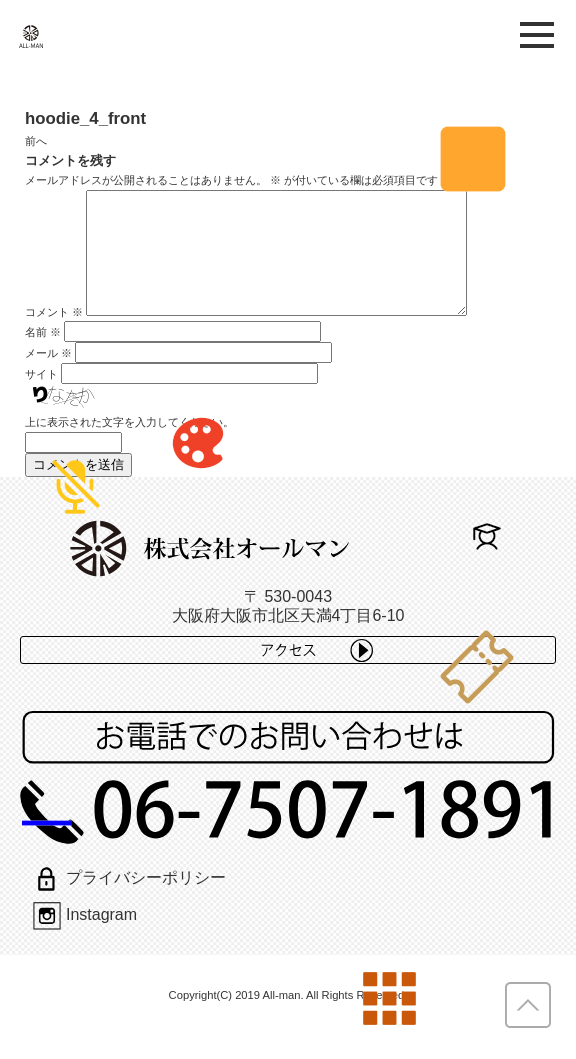  Describe the element at coordinates (389, 998) in the screenshot. I see `open the app drawer or menu` at that location.